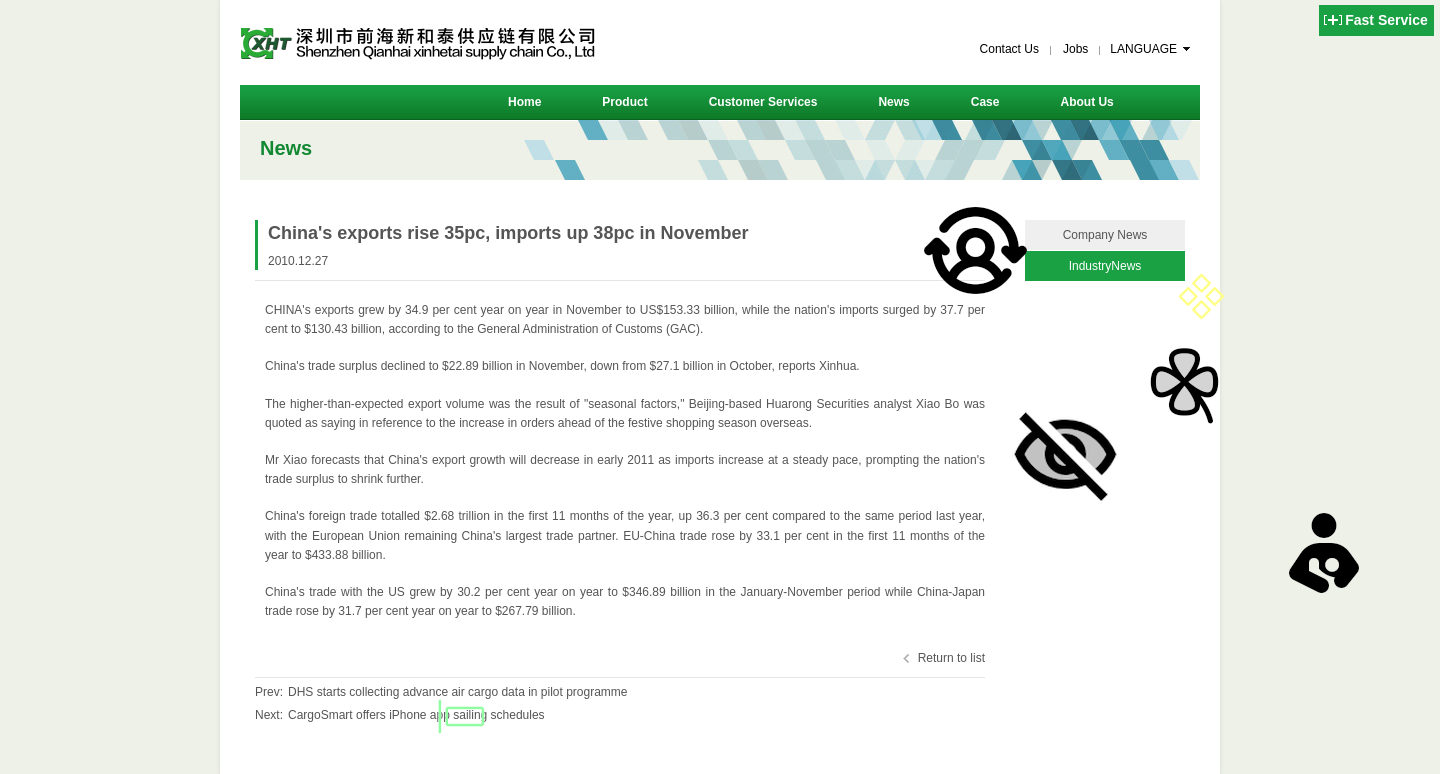  I want to click on hide password or sensitive content, so click(1065, 456).